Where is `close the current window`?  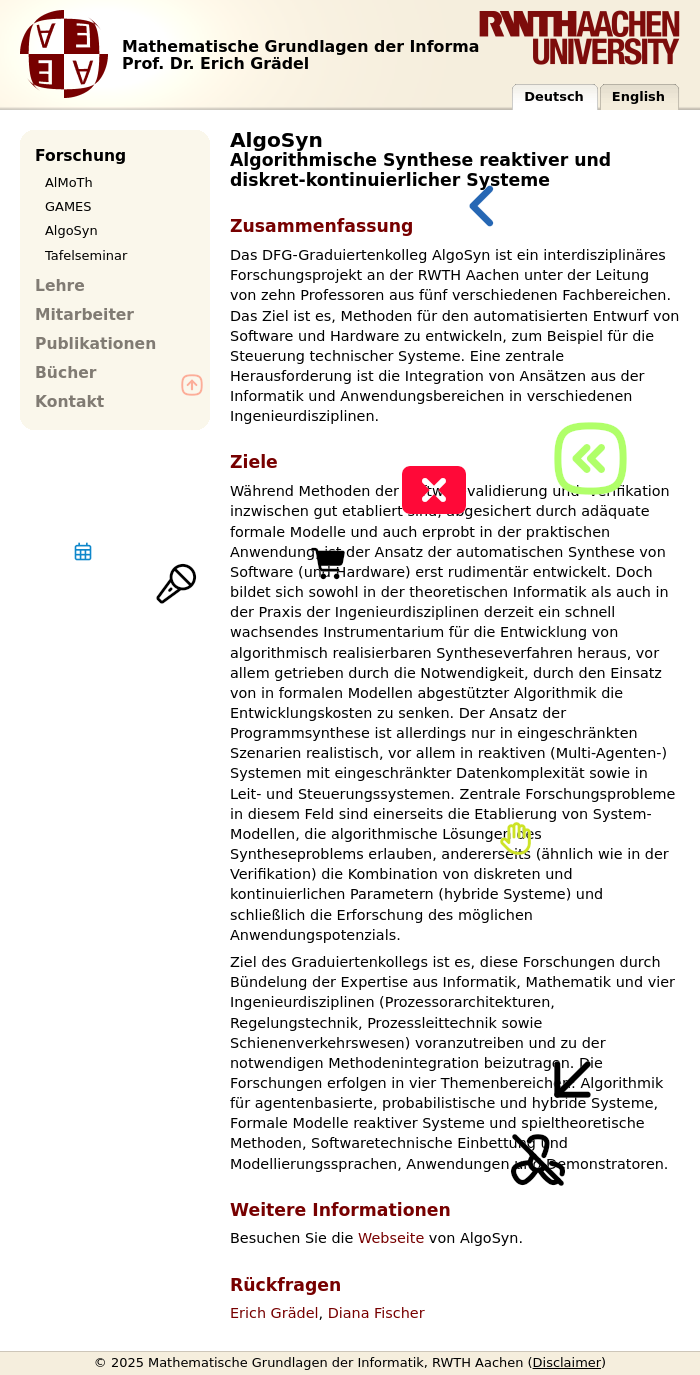 close the current window is located at coordinates (434, 490).